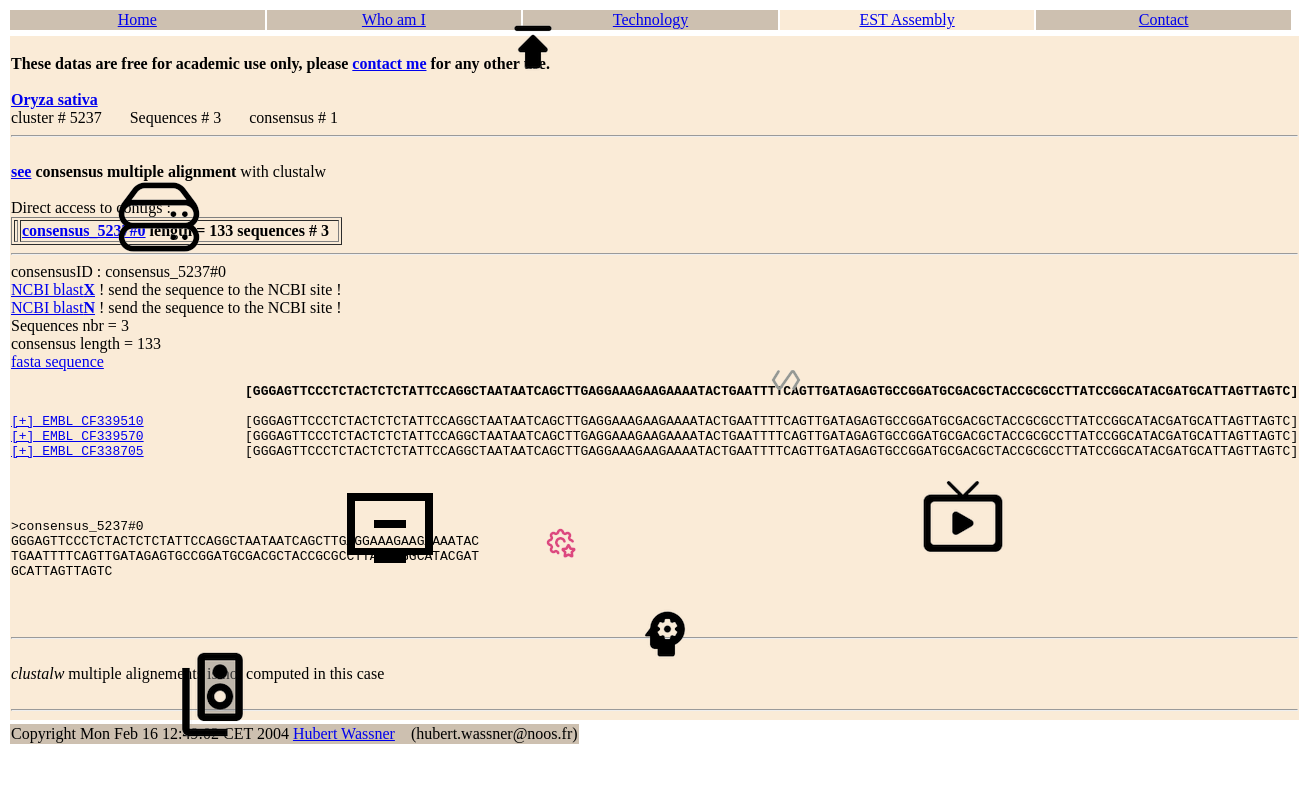 This screenshot has height=804, width=1301. I want to click on access mental health or mindfulness features, so click(665, 634).